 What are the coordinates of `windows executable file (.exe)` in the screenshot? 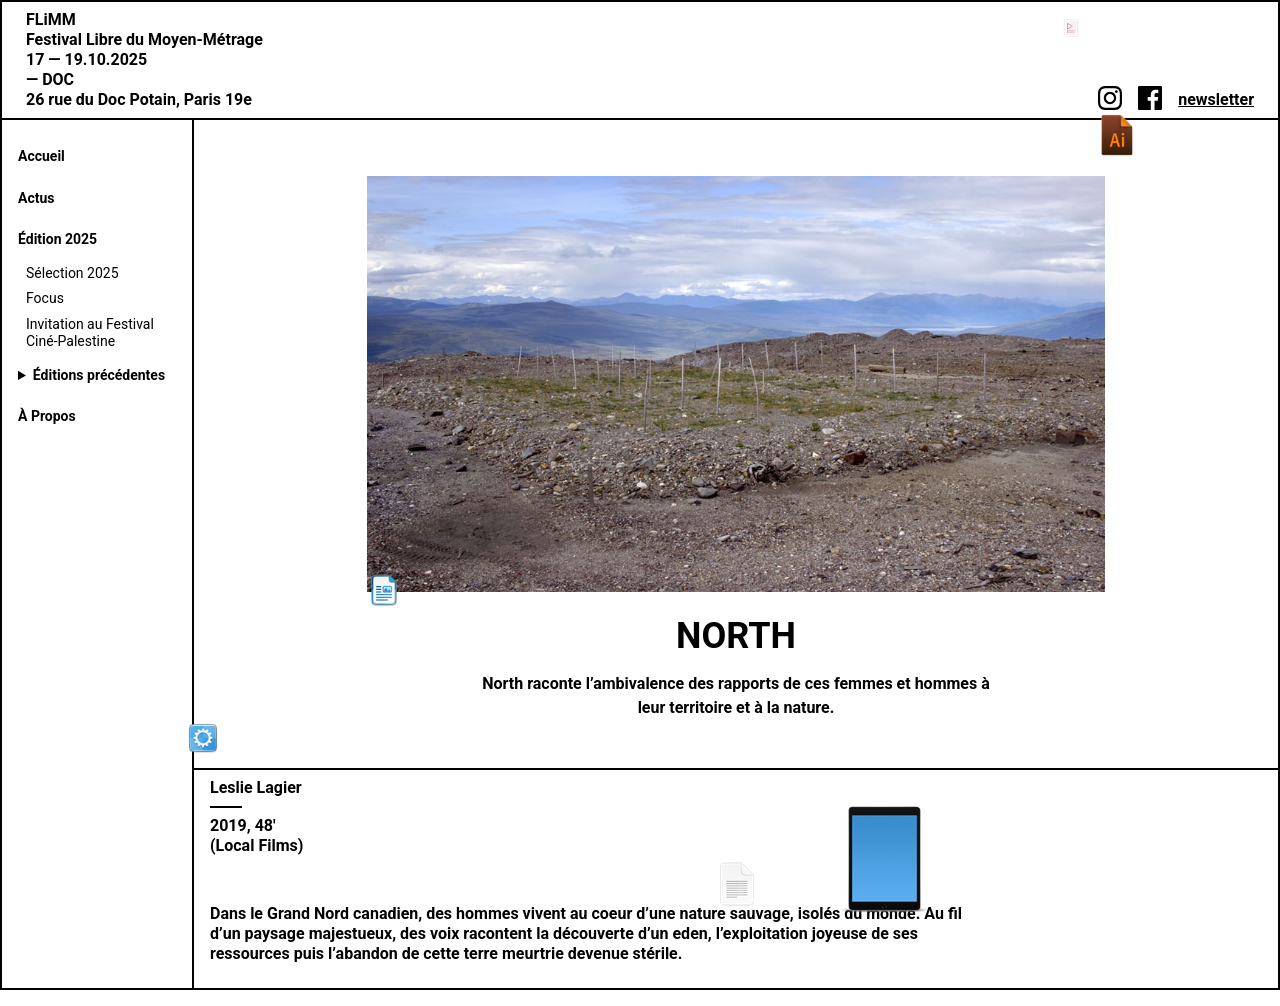 It's located at (203, 738).